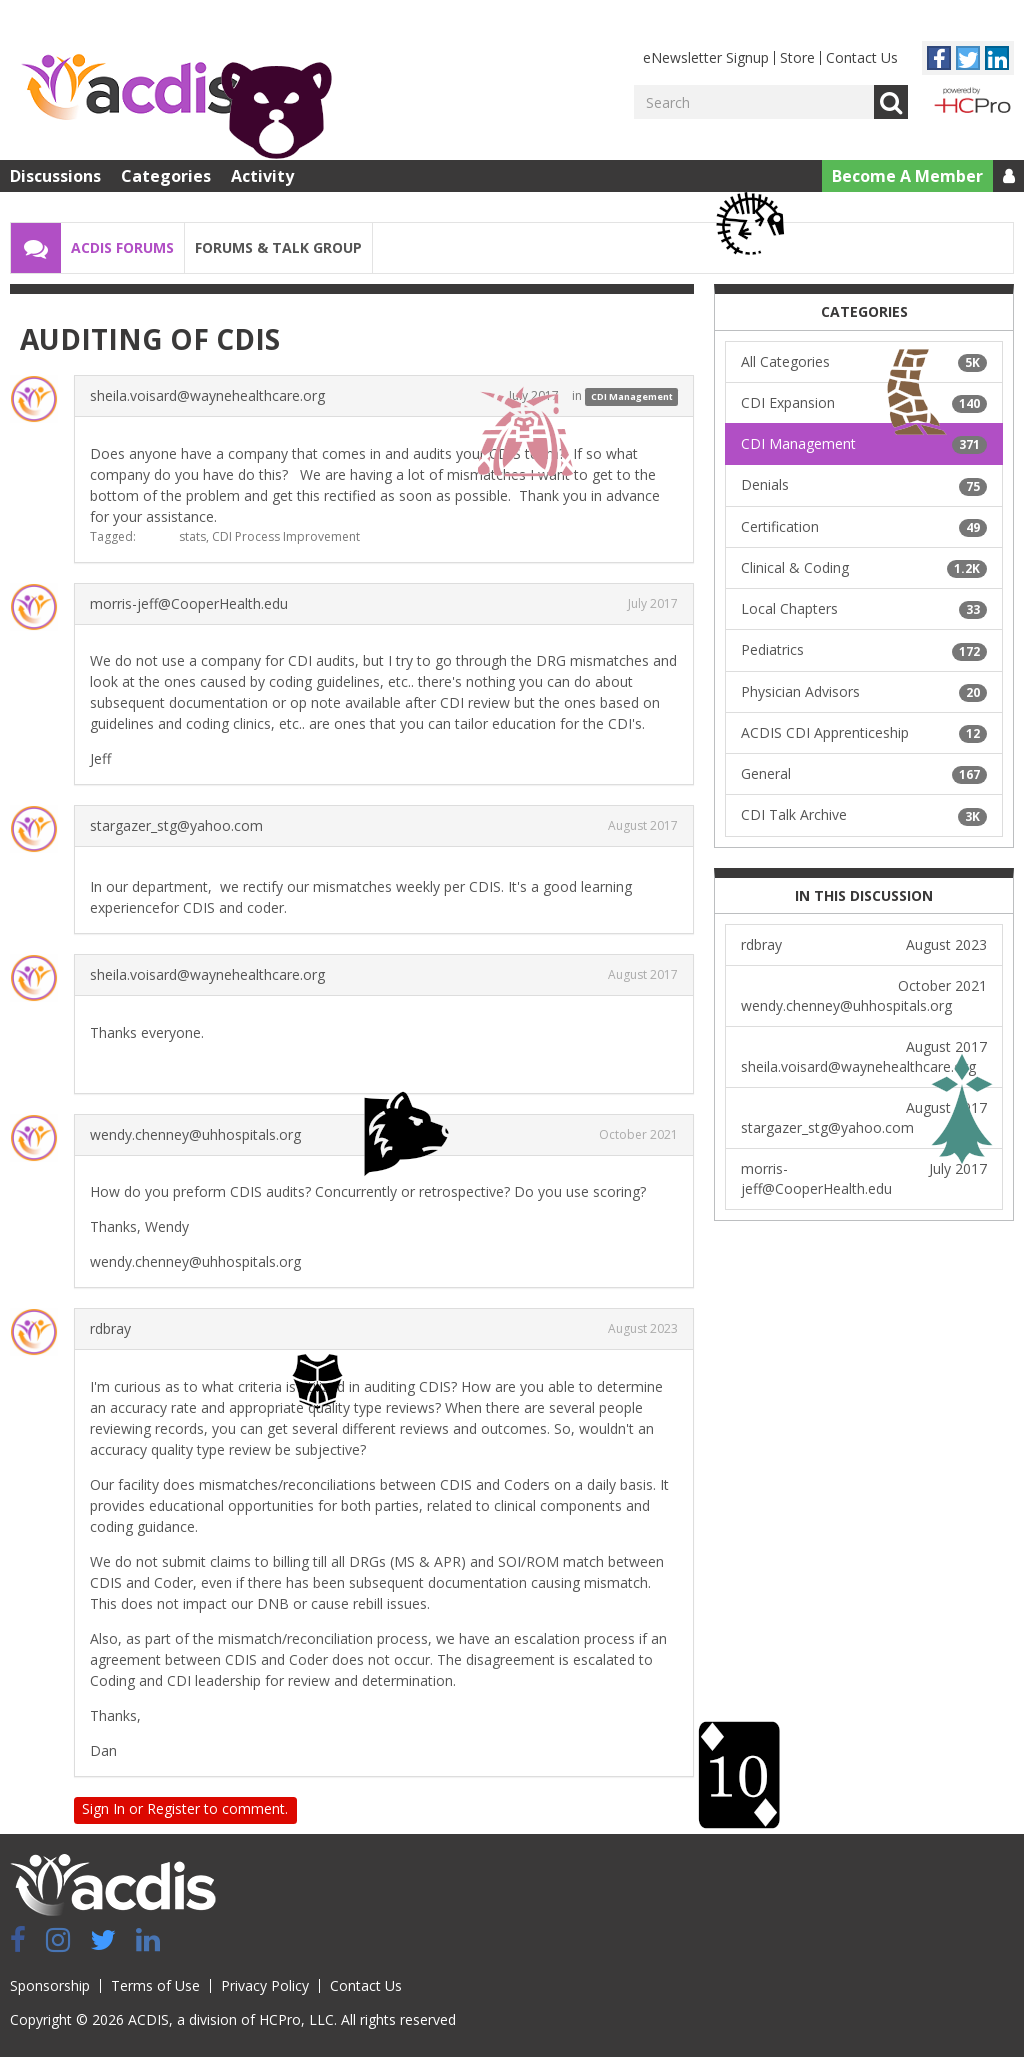 The height and width of the screenshot is (2057, 1024). What do you see at coordinates (739, 1775) in the screenshot?
I see `ten of diamonds playing card` at bounding box center [739, 1775].